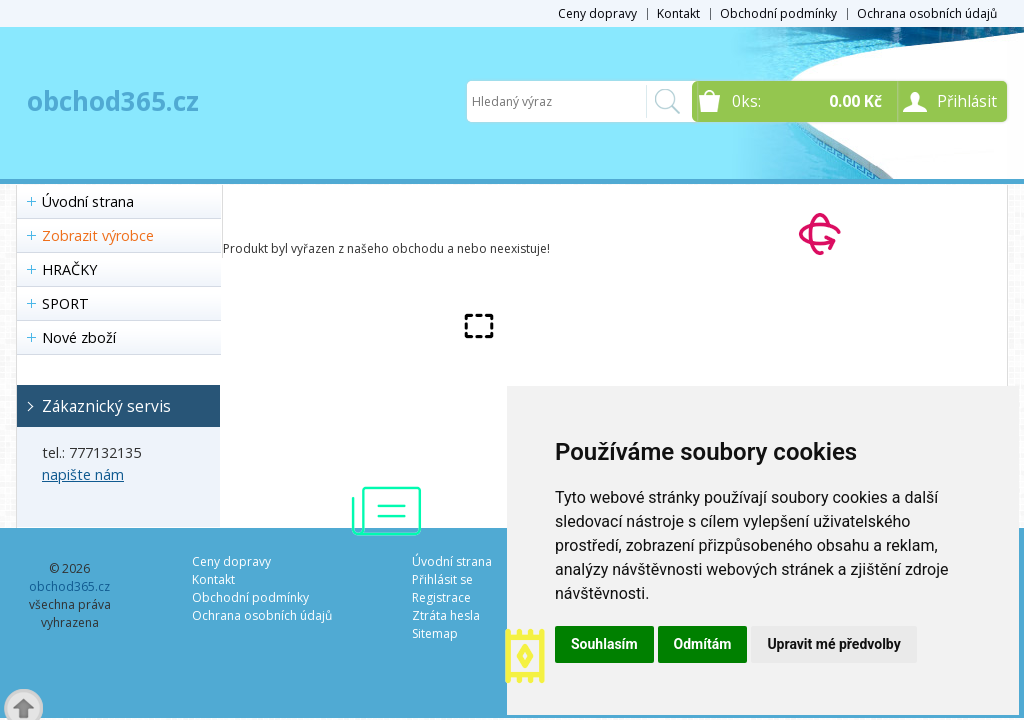 This screenshot has height=720, width=1024. Describe the element at coordinates (525, 656) in the screenshot. I see `view or manage home decor items` at that location.